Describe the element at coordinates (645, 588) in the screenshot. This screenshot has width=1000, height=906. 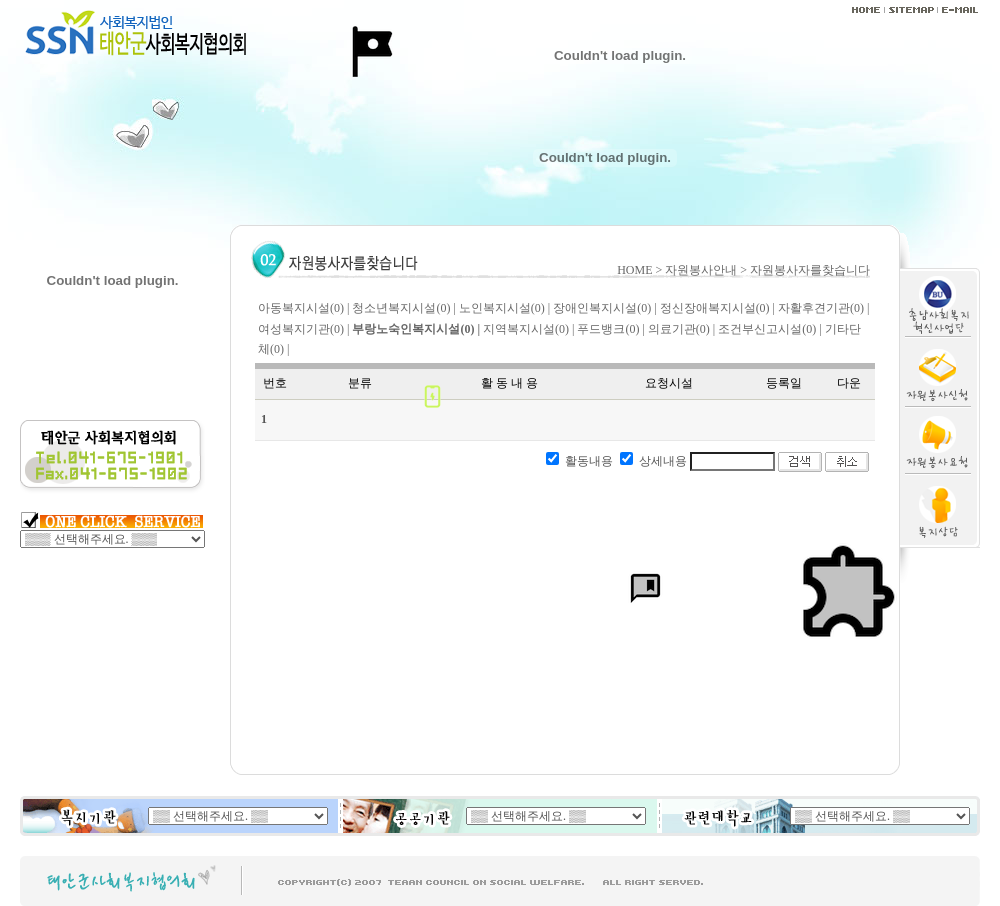
I see `access your saved messages` at that location.